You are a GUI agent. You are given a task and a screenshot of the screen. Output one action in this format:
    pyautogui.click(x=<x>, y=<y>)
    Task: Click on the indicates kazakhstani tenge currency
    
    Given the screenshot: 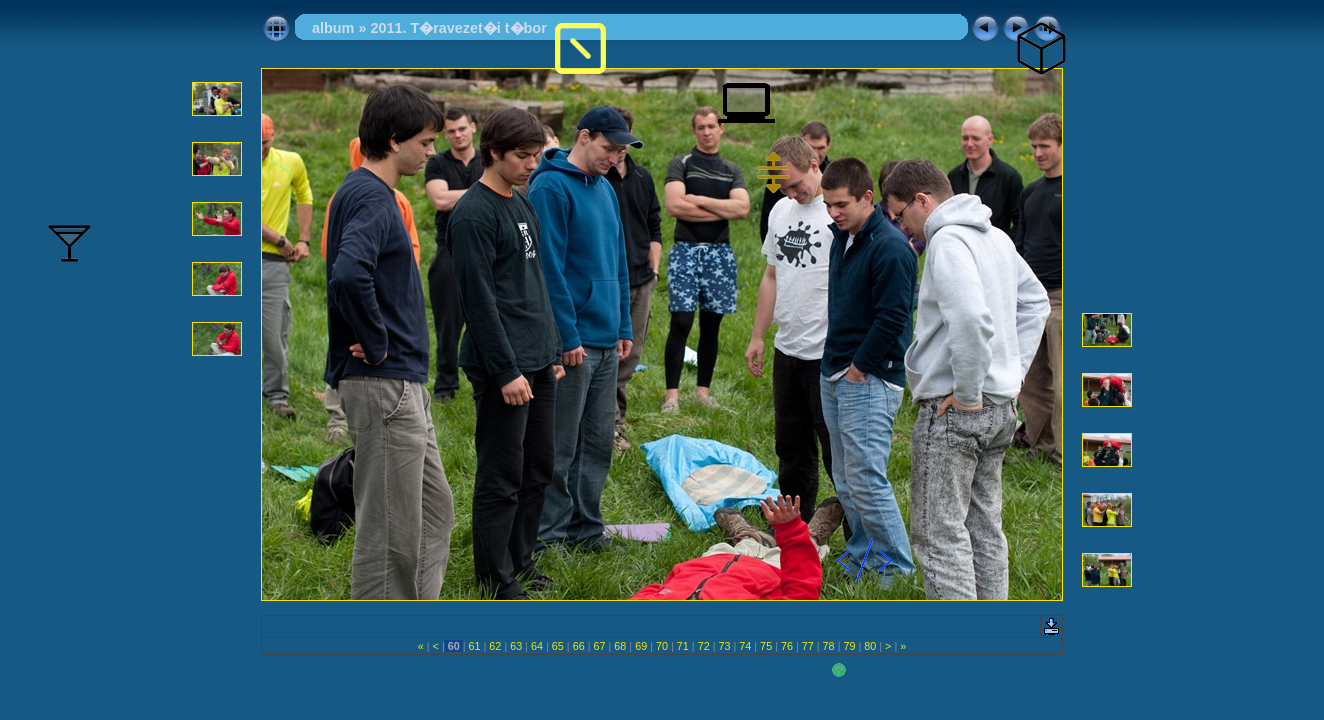 What is the action you would take?
    pyautogui.click(x=839, y=670)
    